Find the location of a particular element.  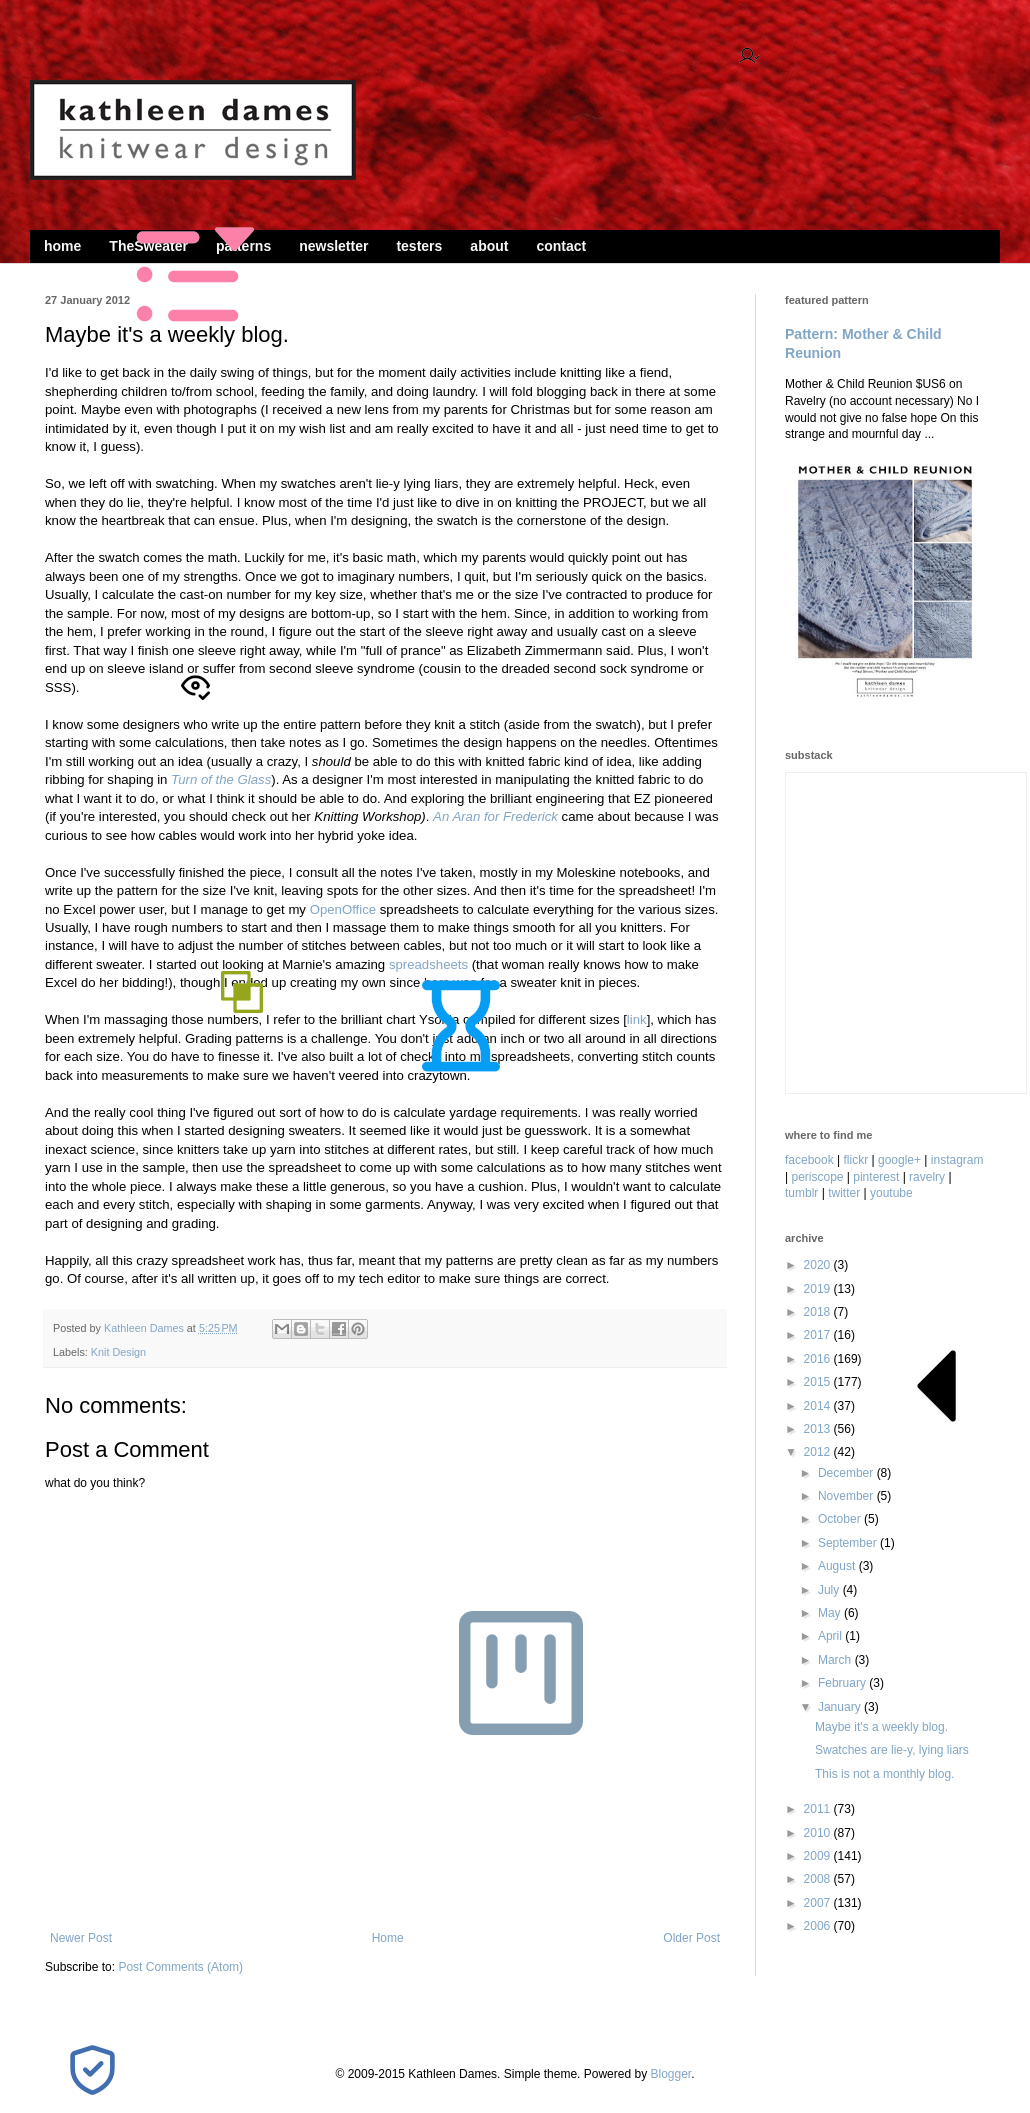

indicates verified security or protection status is located at coordinates (92, 2070).